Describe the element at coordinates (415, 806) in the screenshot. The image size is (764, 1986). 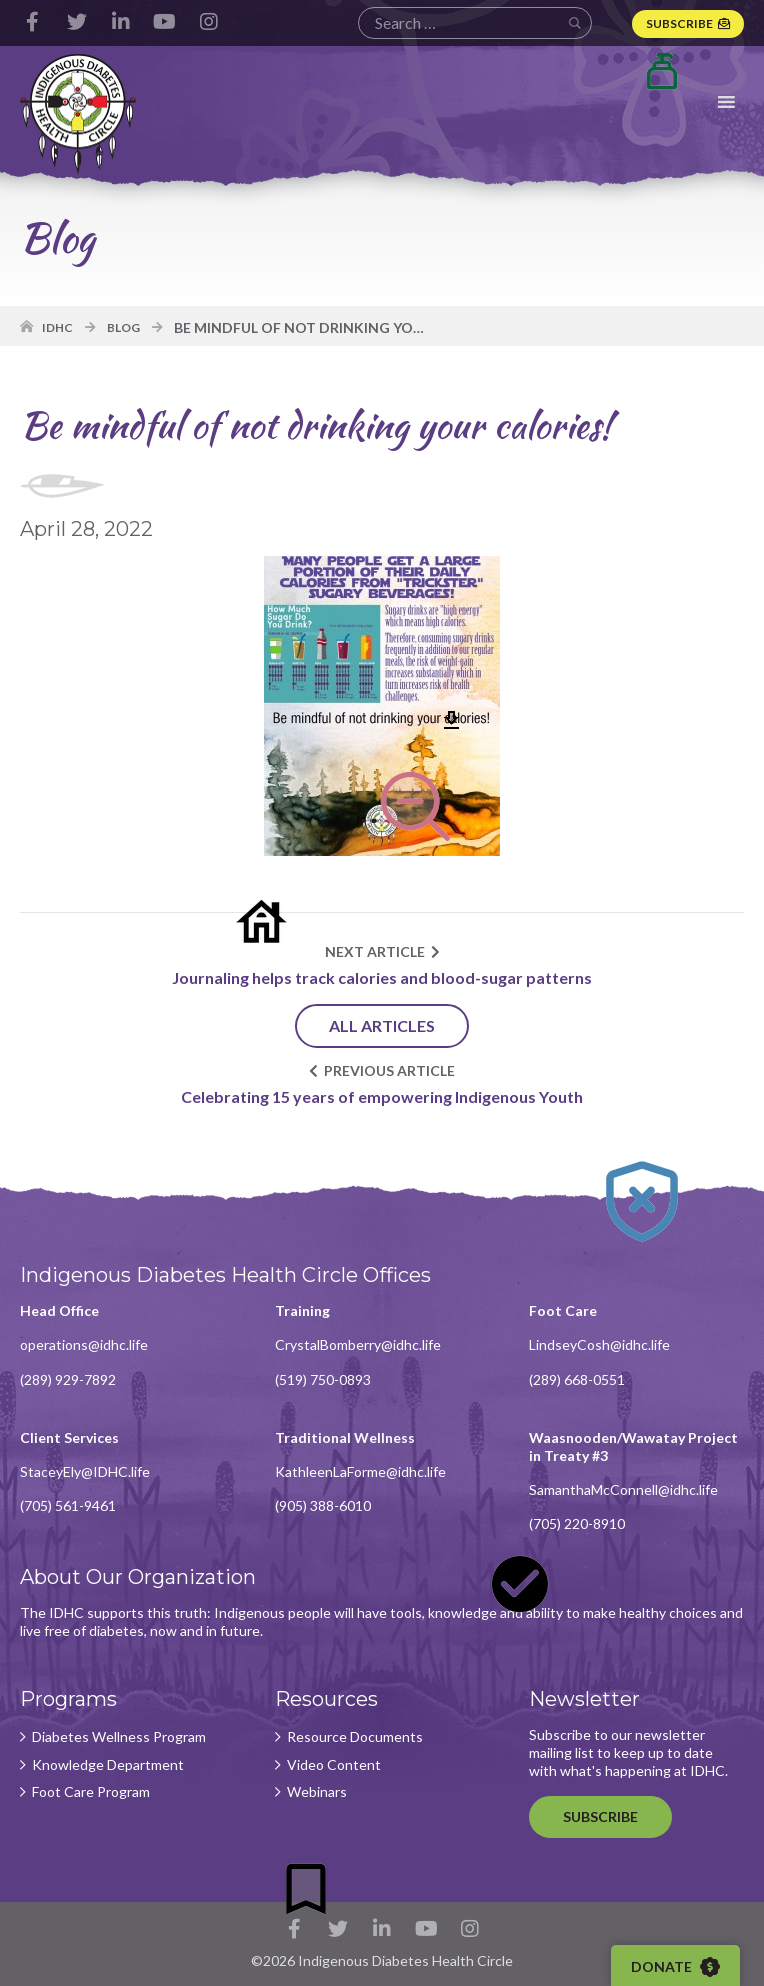
I see `zoom out of the current view` at that location.